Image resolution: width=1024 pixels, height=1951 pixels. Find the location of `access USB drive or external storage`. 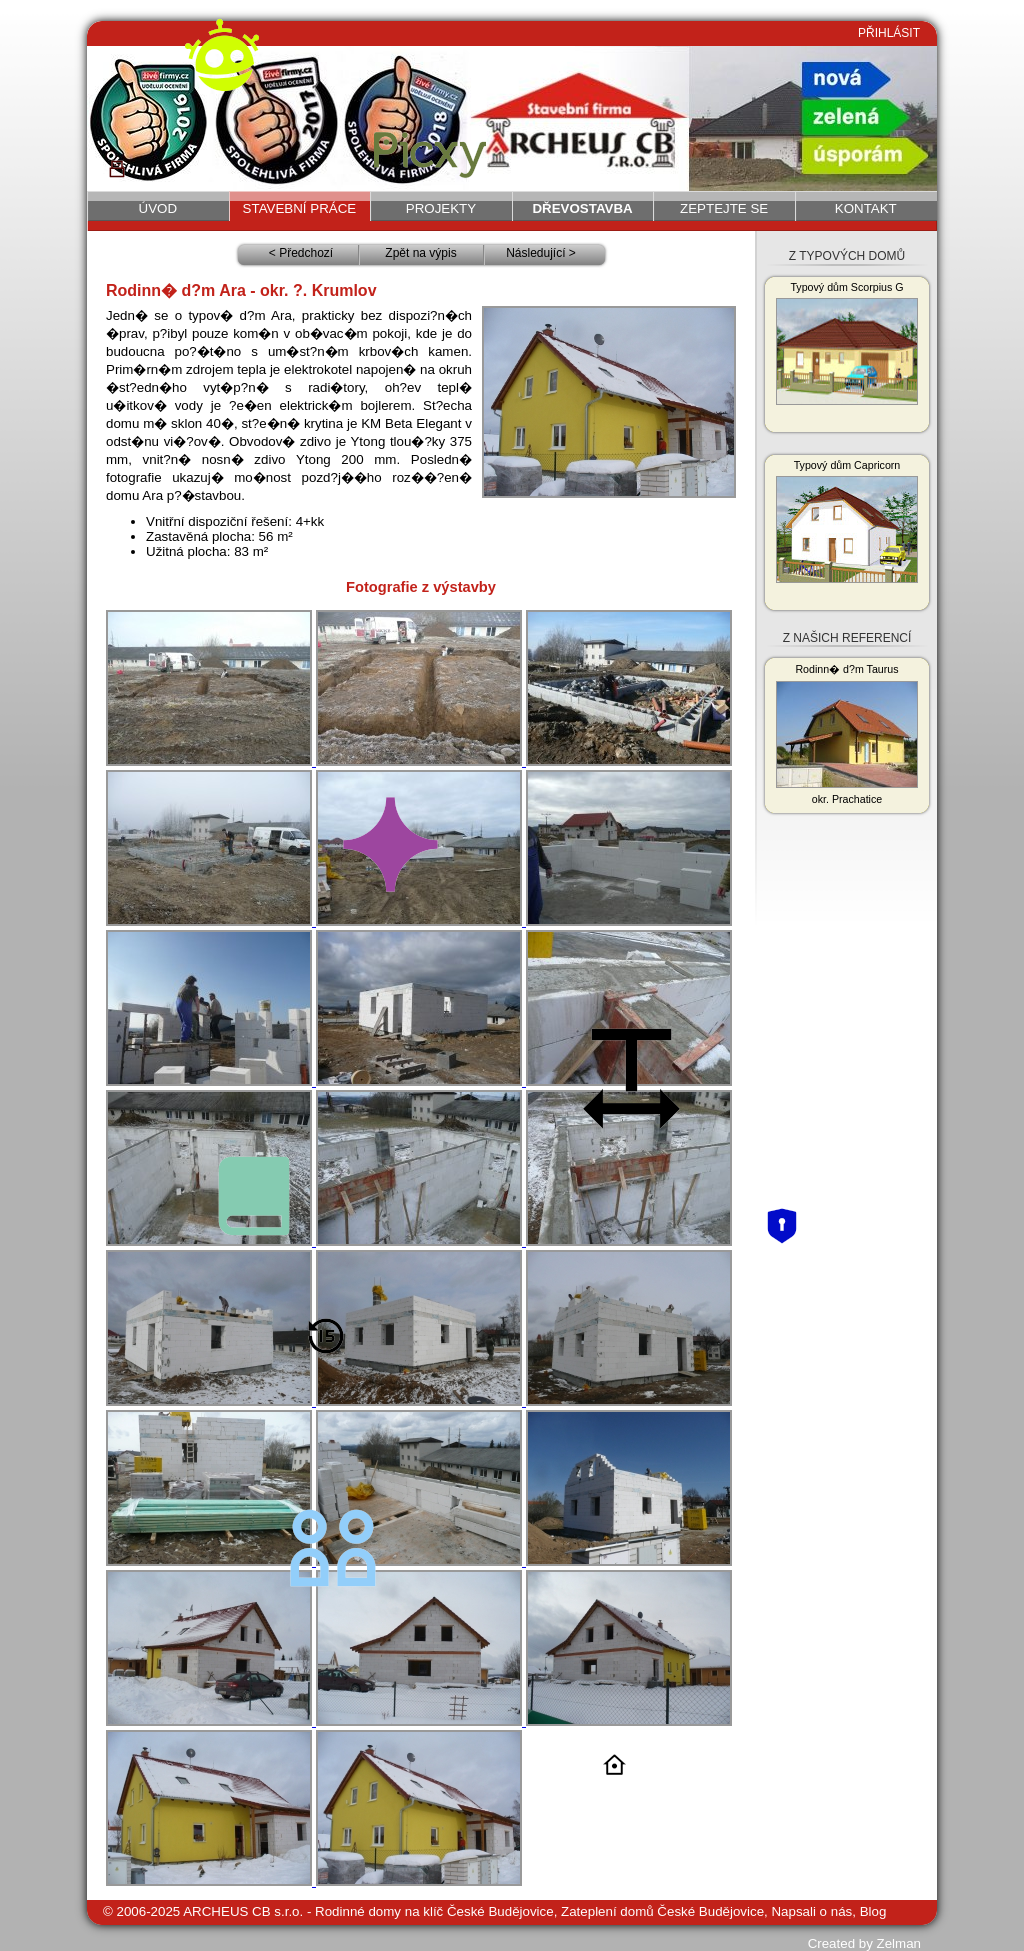

access USB drive or external storage is located at coordinates (117, 169).